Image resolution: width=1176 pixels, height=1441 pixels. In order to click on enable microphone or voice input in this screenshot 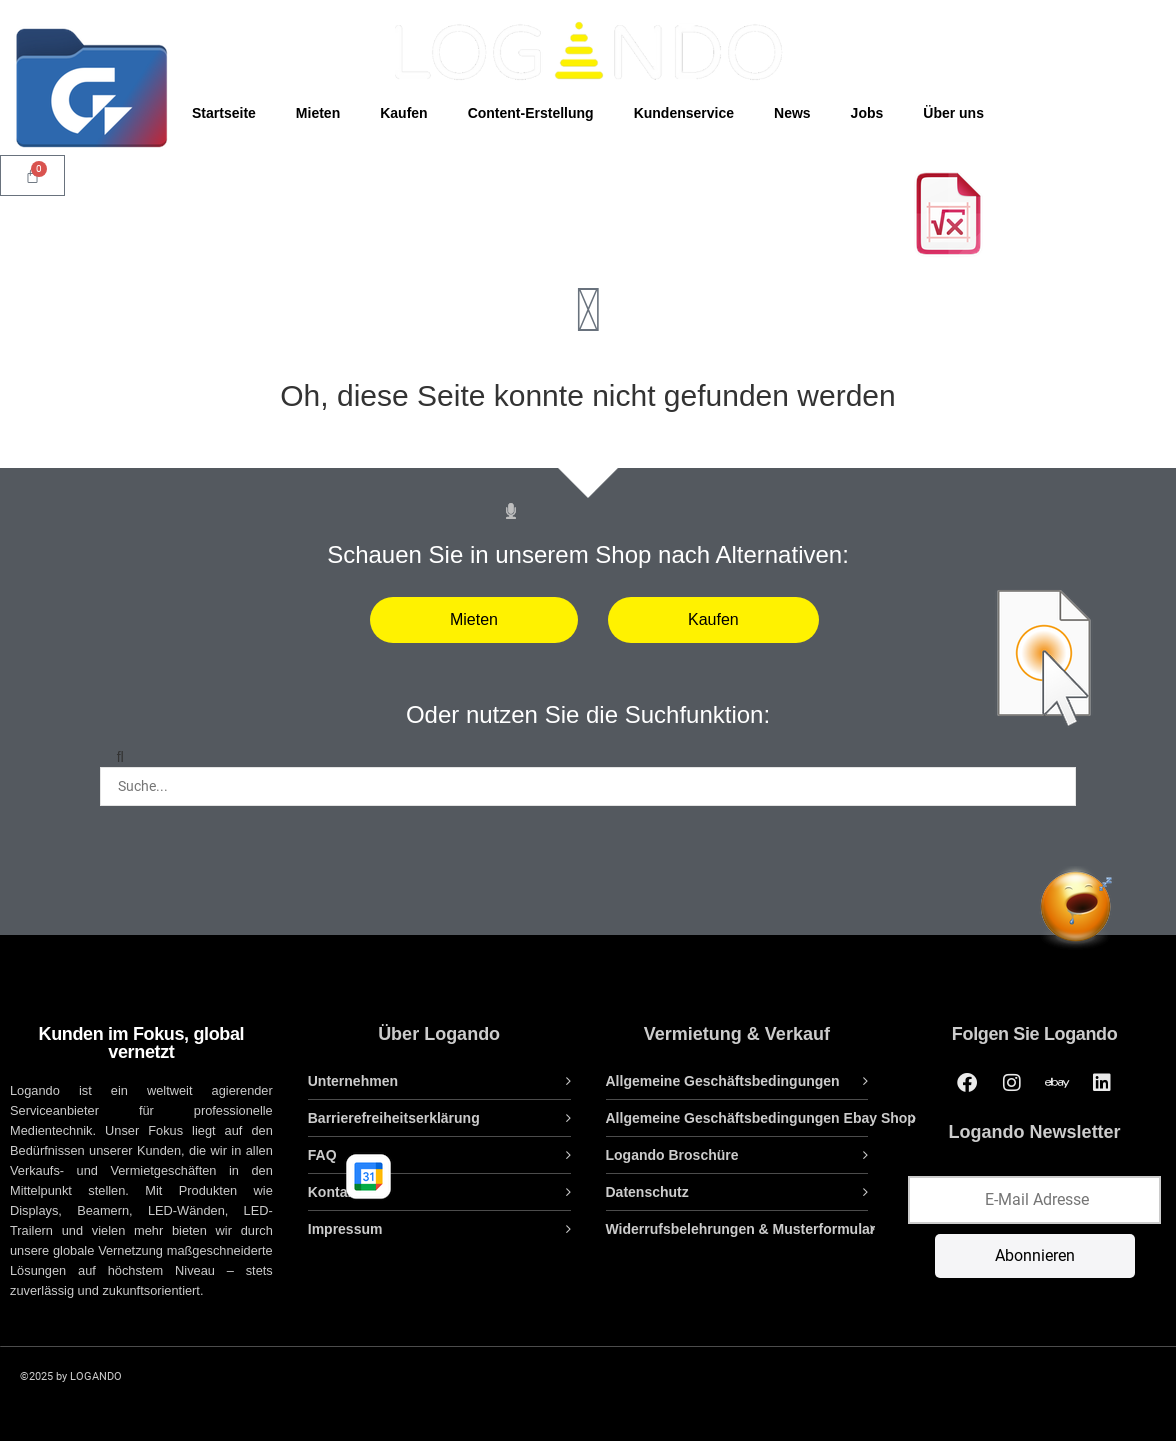, I will do `click(511, 510)`.